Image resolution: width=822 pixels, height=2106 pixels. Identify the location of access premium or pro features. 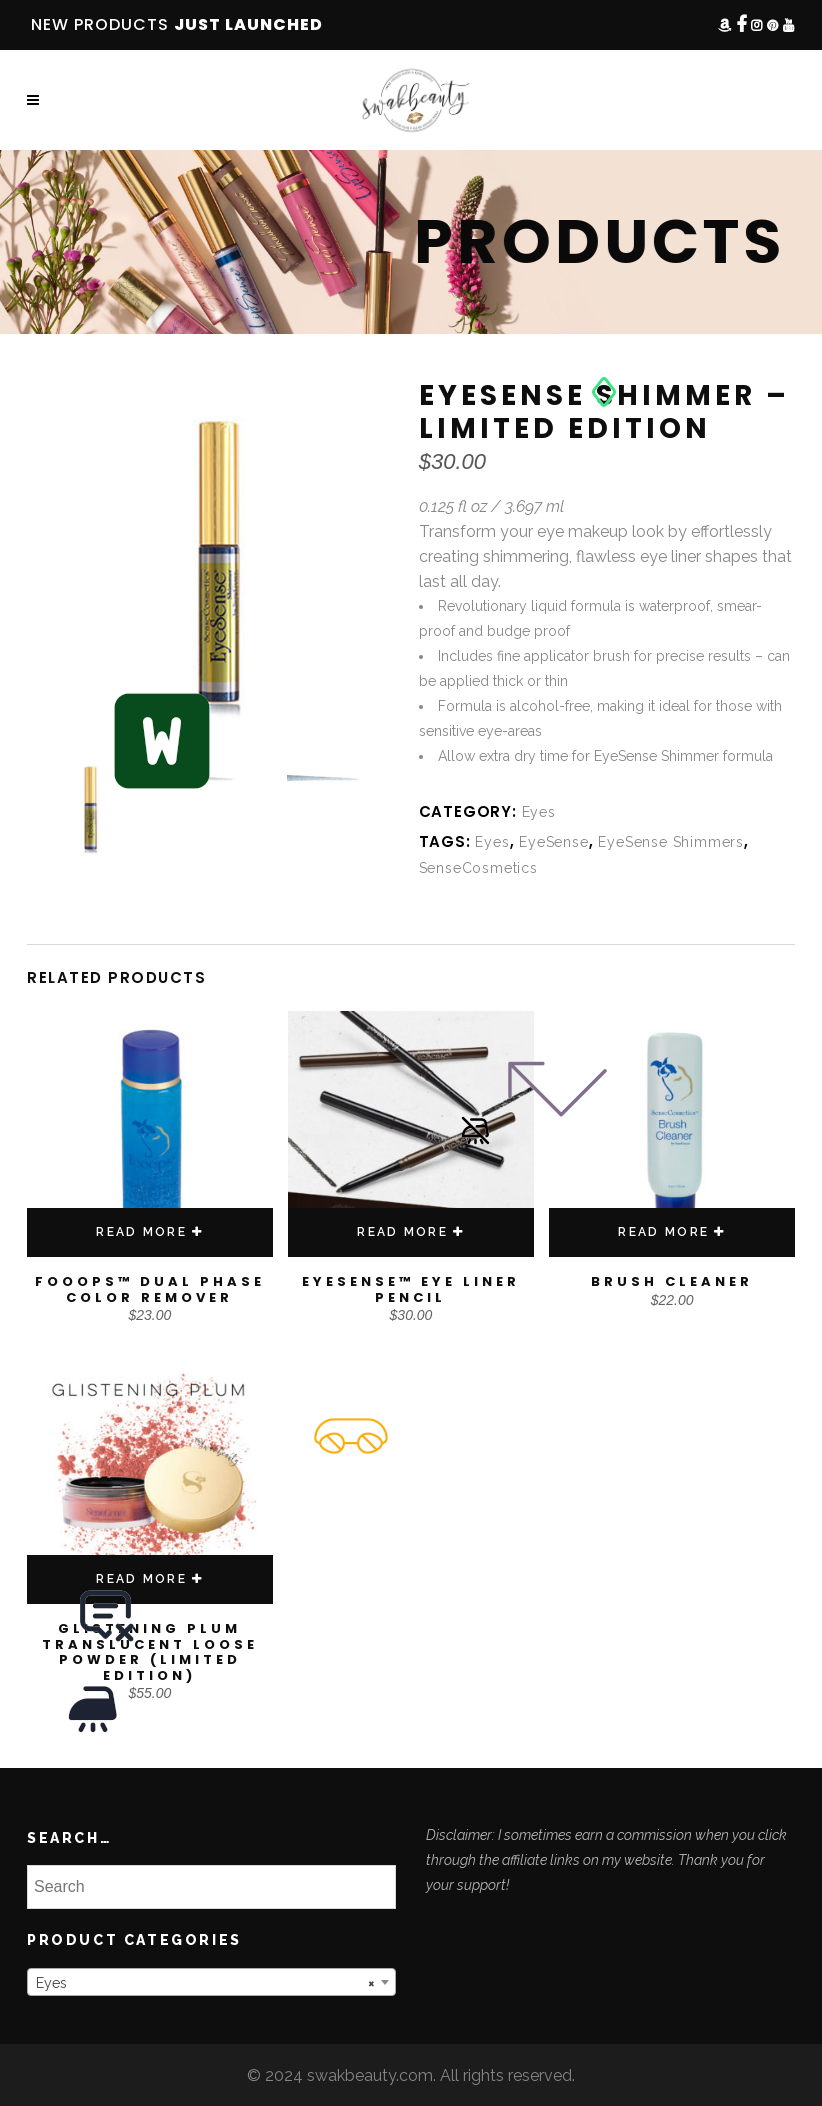
(604, 392).